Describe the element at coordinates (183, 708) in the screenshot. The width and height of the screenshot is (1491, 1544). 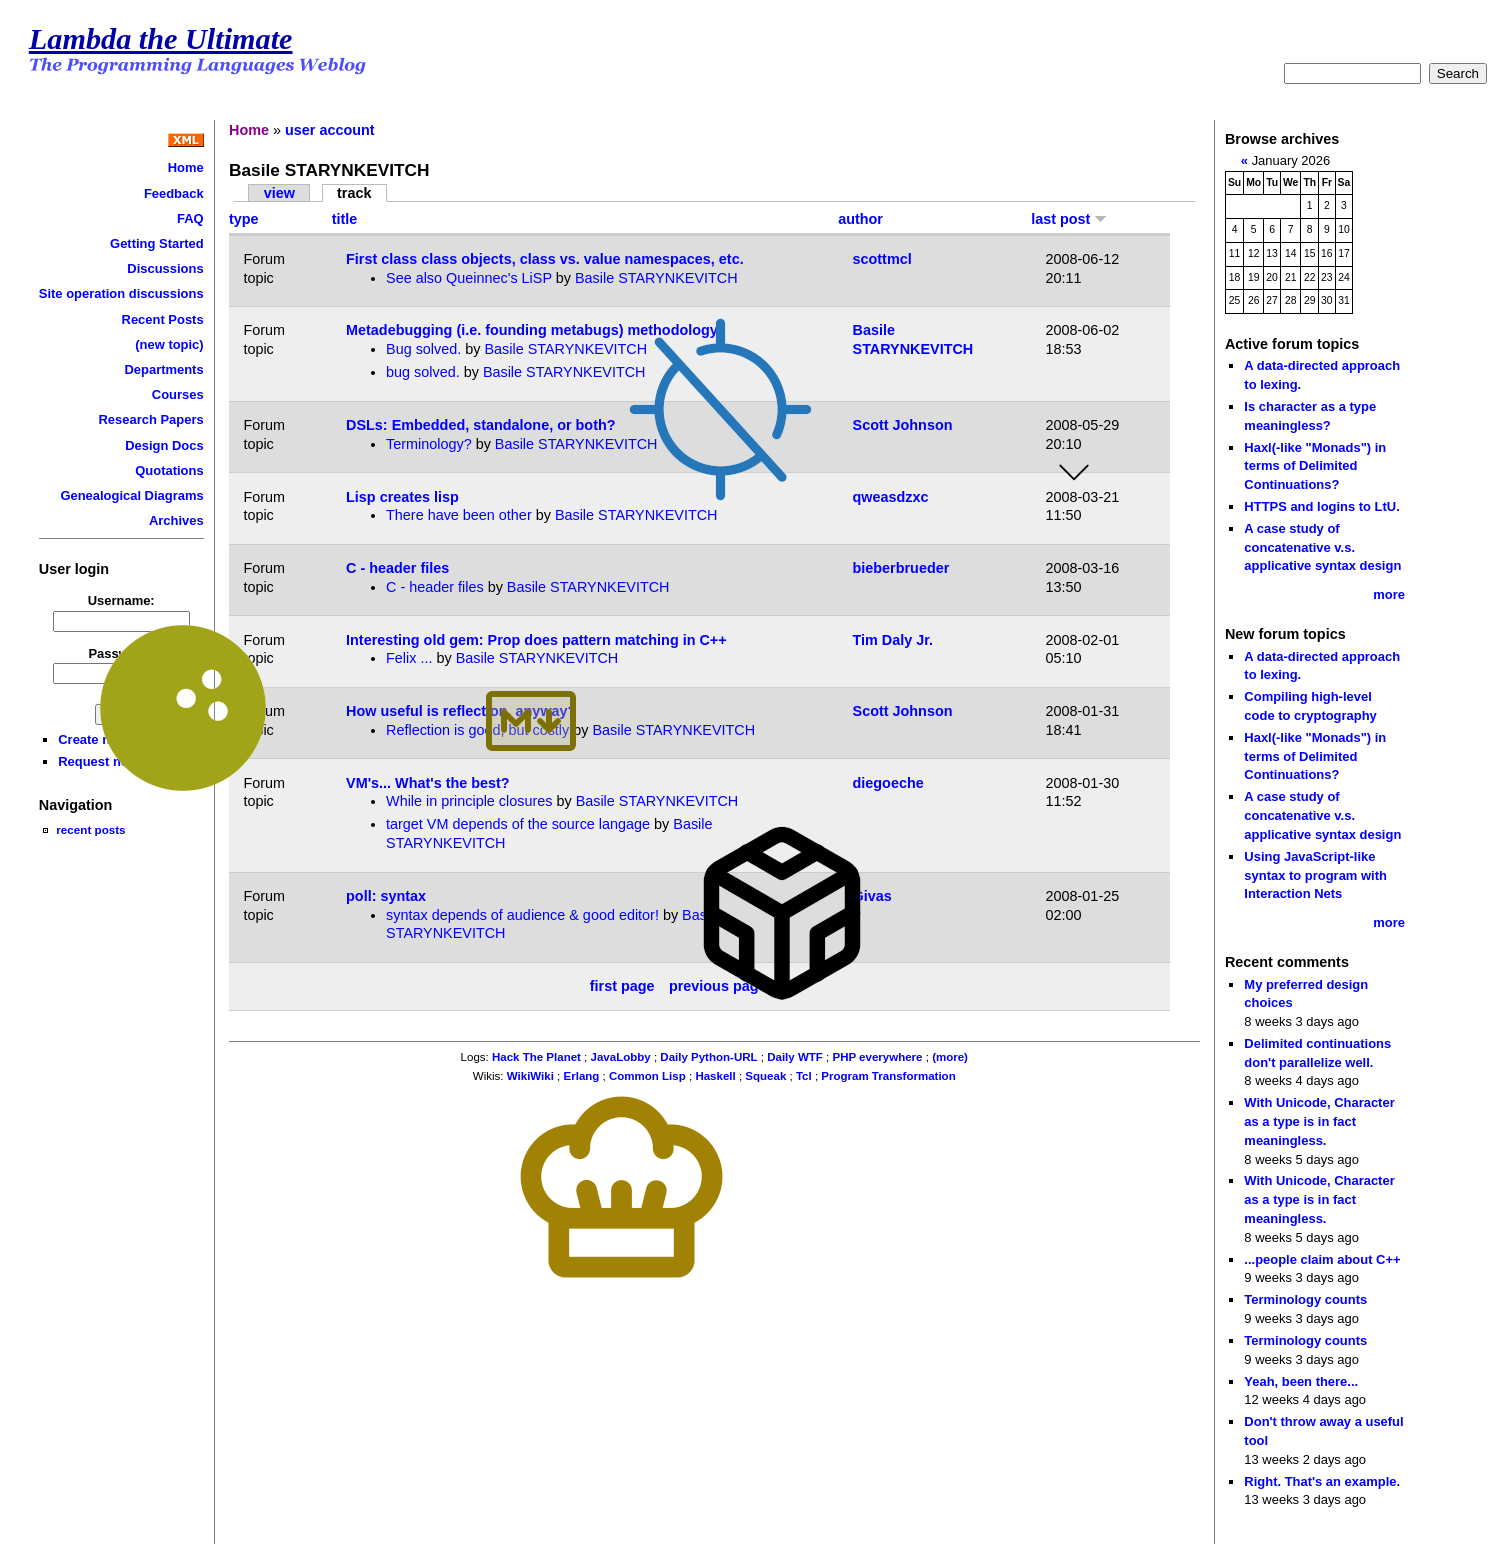
I see `access bowling or sports games` at that location.